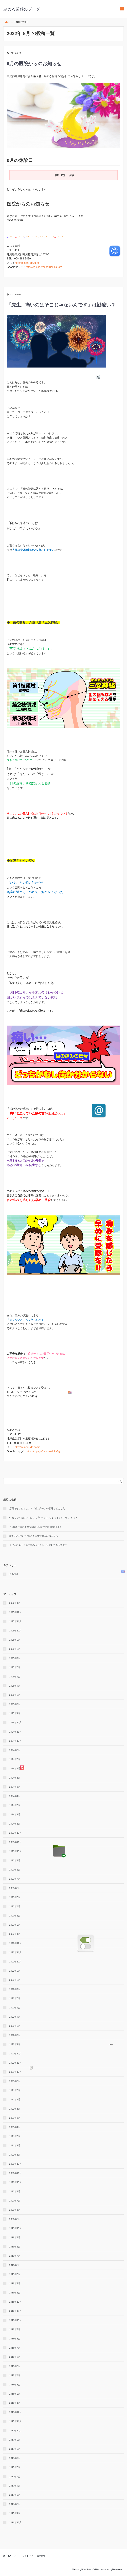 The width and height of the screenshot is (127, 2576). What do you see at coordinates (70, 1393) in the screenshot?
I see `open mac desktop files folder` at bounding box center [70, 1393].